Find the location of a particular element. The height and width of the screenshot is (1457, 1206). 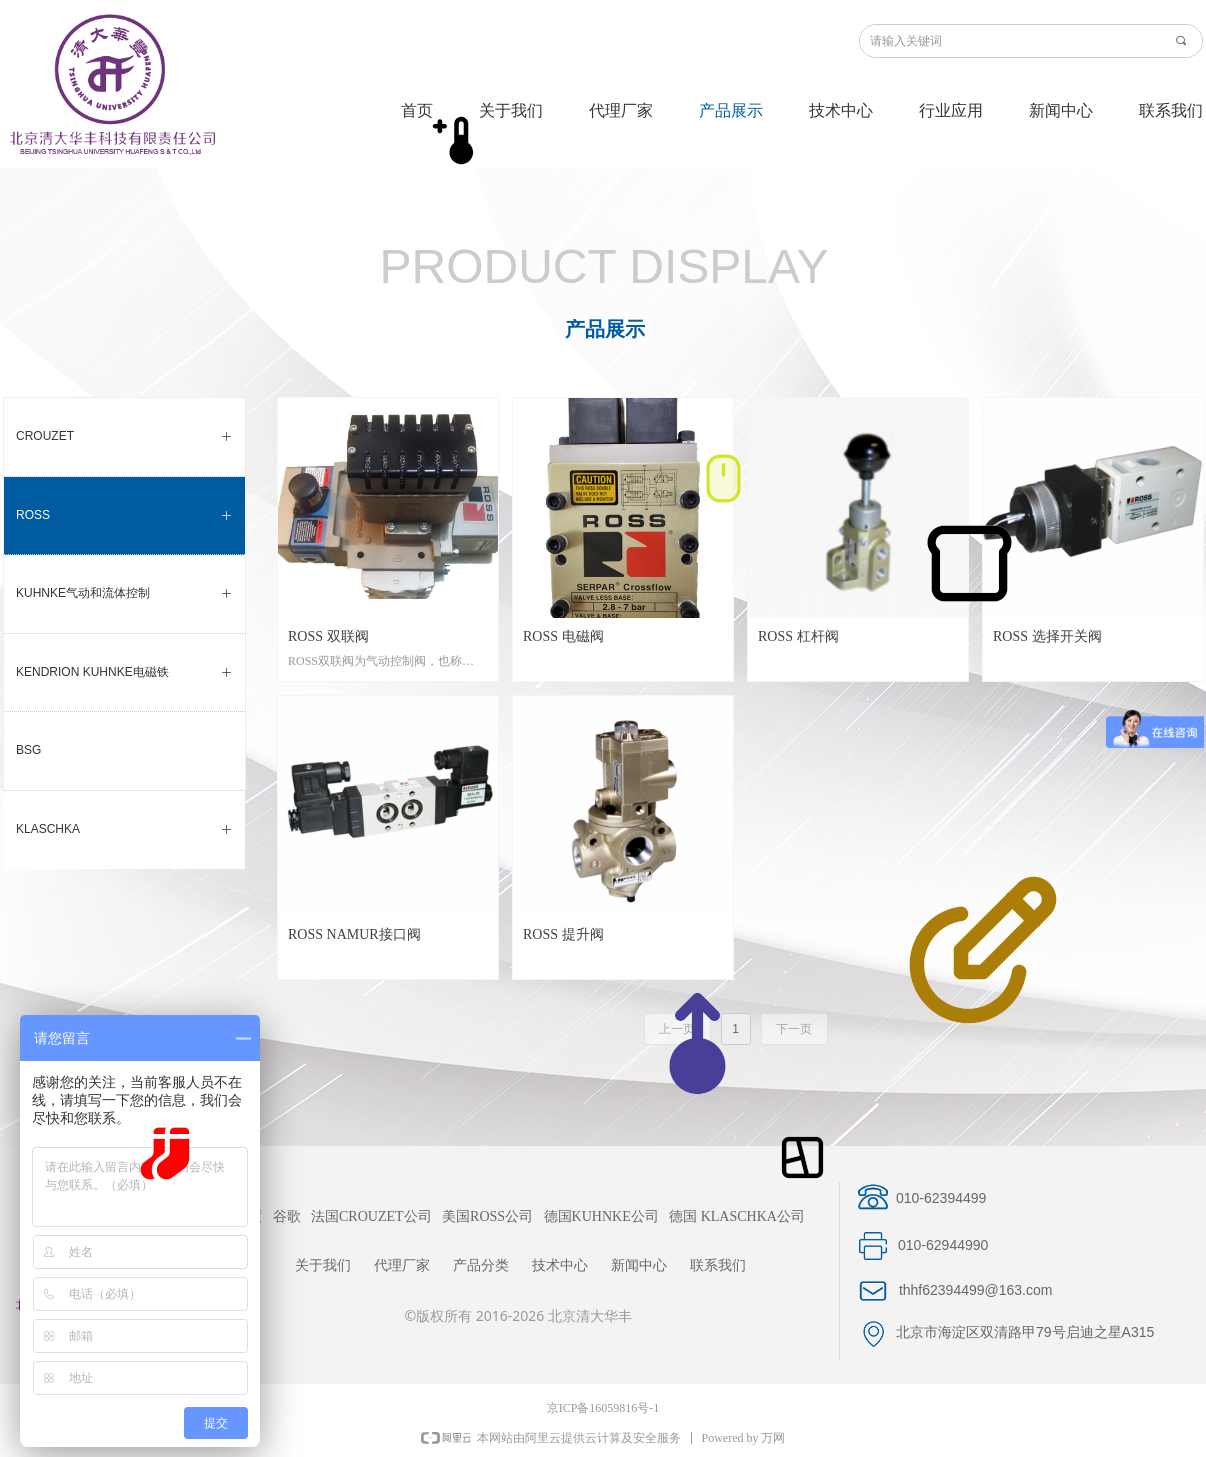

adjust mouse or cursor settings is located at coordinates (723, 478).